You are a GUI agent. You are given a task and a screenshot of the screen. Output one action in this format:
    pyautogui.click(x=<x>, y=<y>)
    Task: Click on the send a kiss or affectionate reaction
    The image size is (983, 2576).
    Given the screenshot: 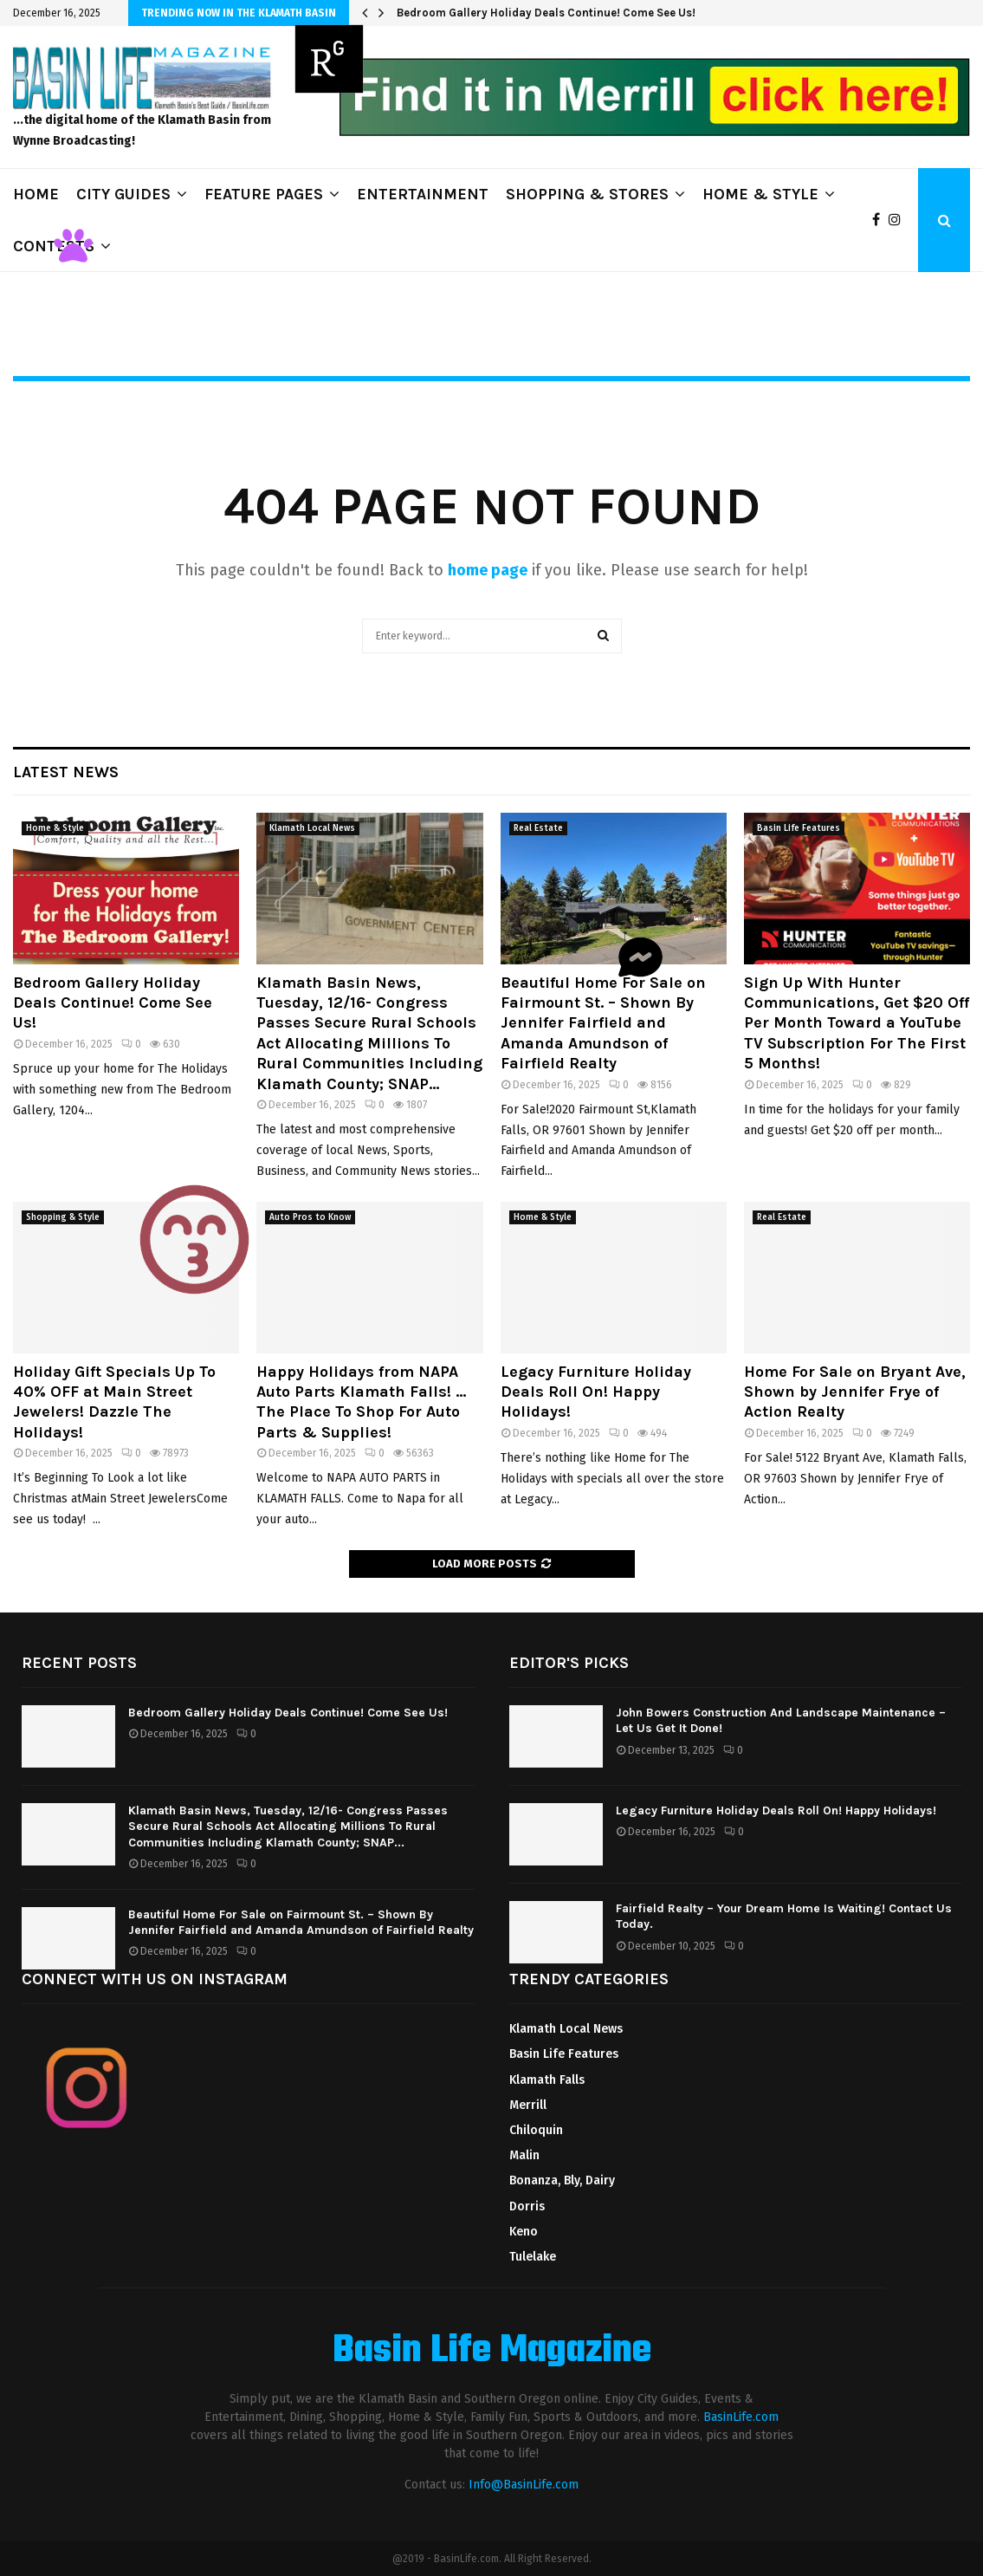 What is the action you would take?
    pyautogui.click(x=194, y=1239)
    